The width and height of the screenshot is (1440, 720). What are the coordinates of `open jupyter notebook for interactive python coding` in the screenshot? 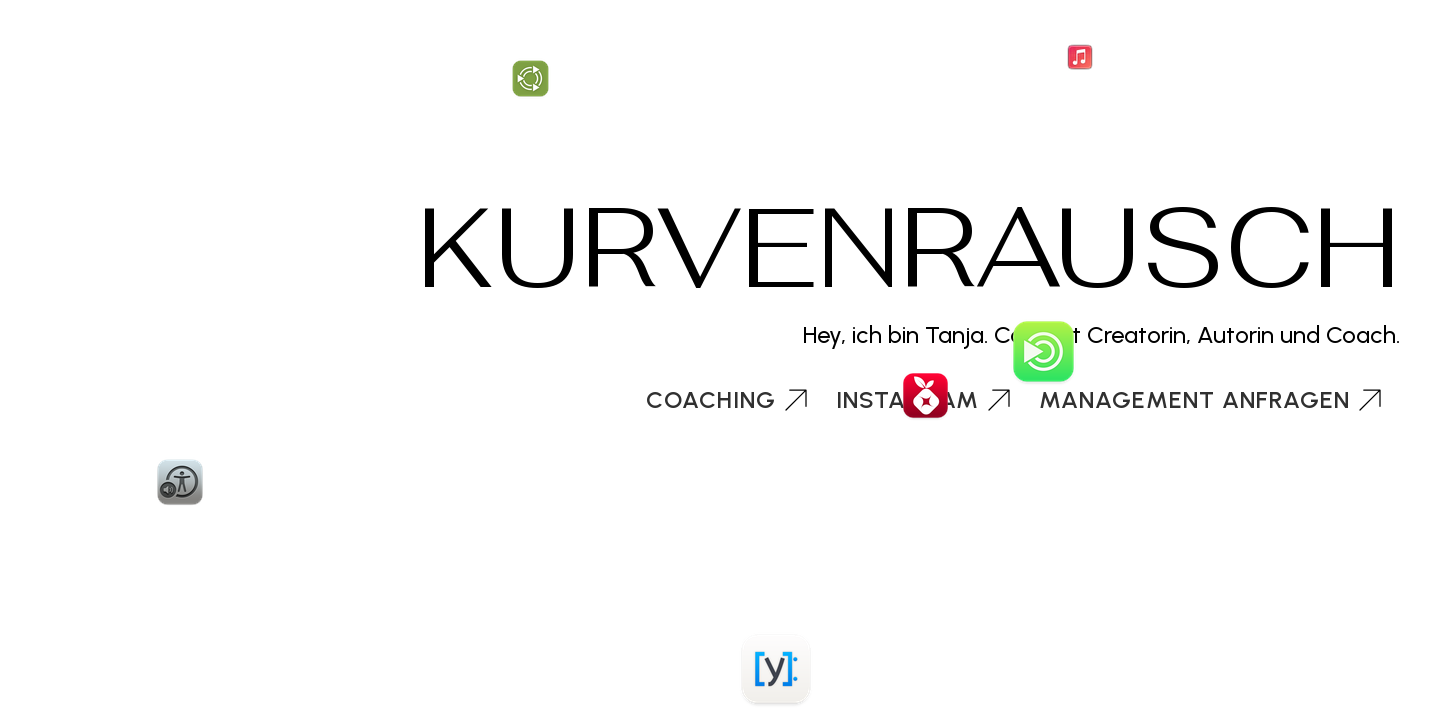 It's located at (776, 669).